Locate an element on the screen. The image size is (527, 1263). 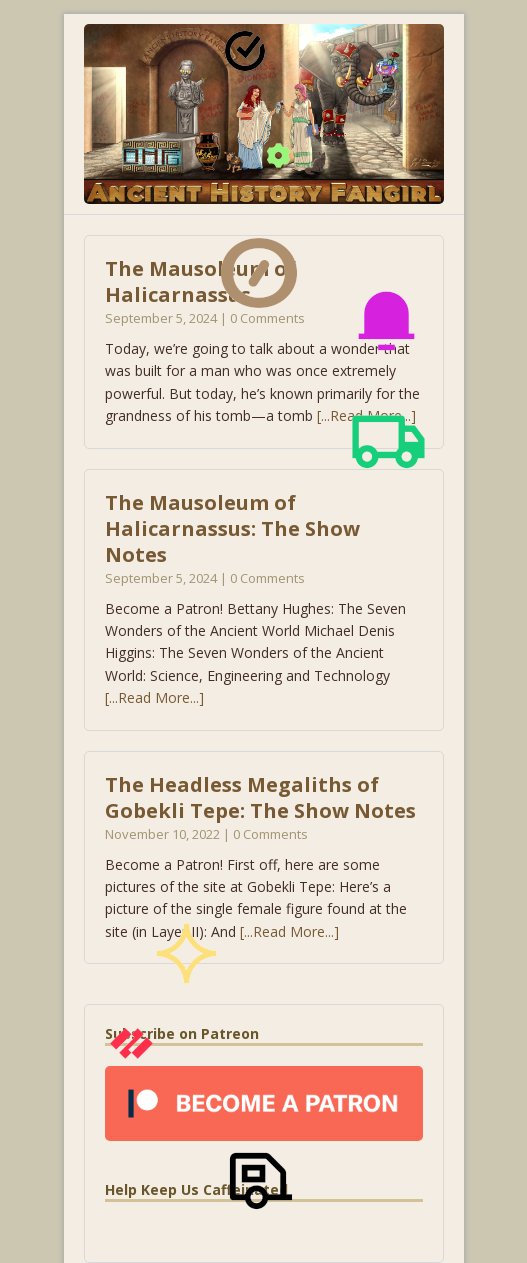
track your delivery status is located at coordinates (388, 438).